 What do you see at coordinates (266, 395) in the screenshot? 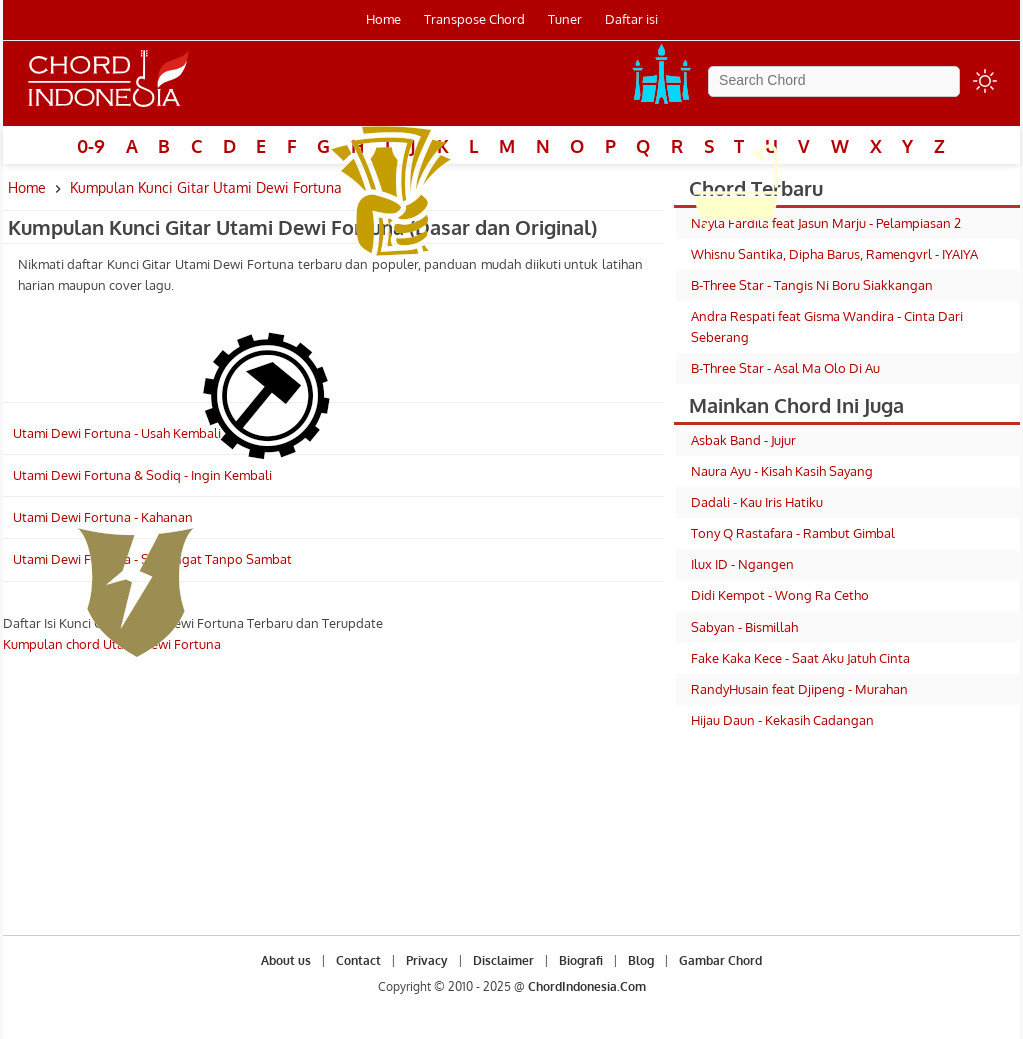
I see `access crafting or workshop settings` at bounding box center [266, 395].